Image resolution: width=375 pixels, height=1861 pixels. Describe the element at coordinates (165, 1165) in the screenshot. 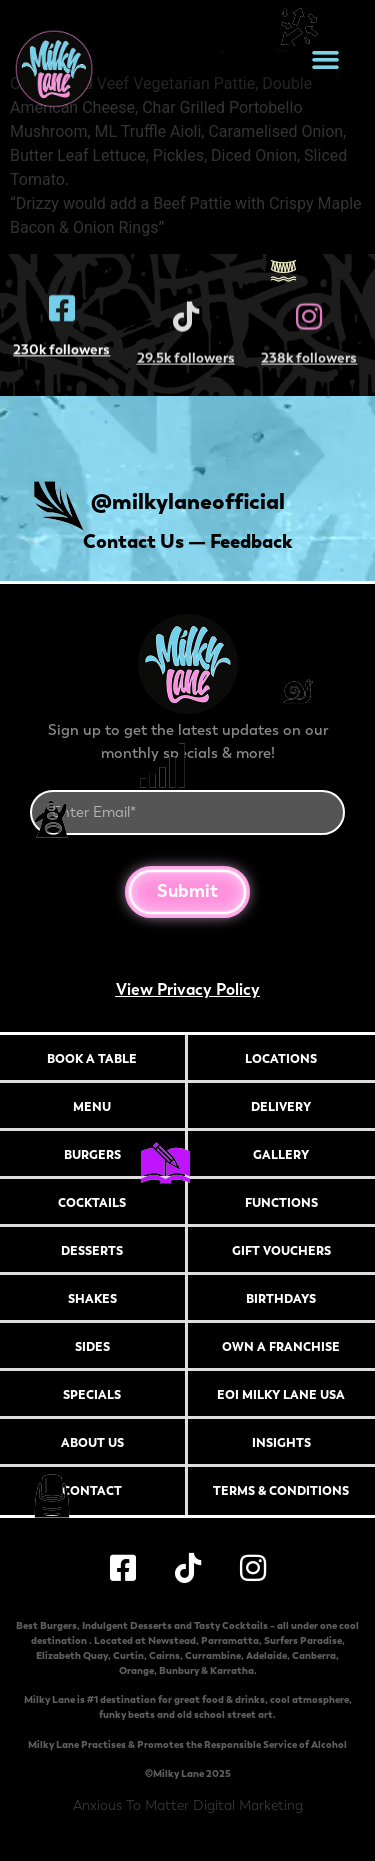

I see `add a new entry to the archive` at that location.